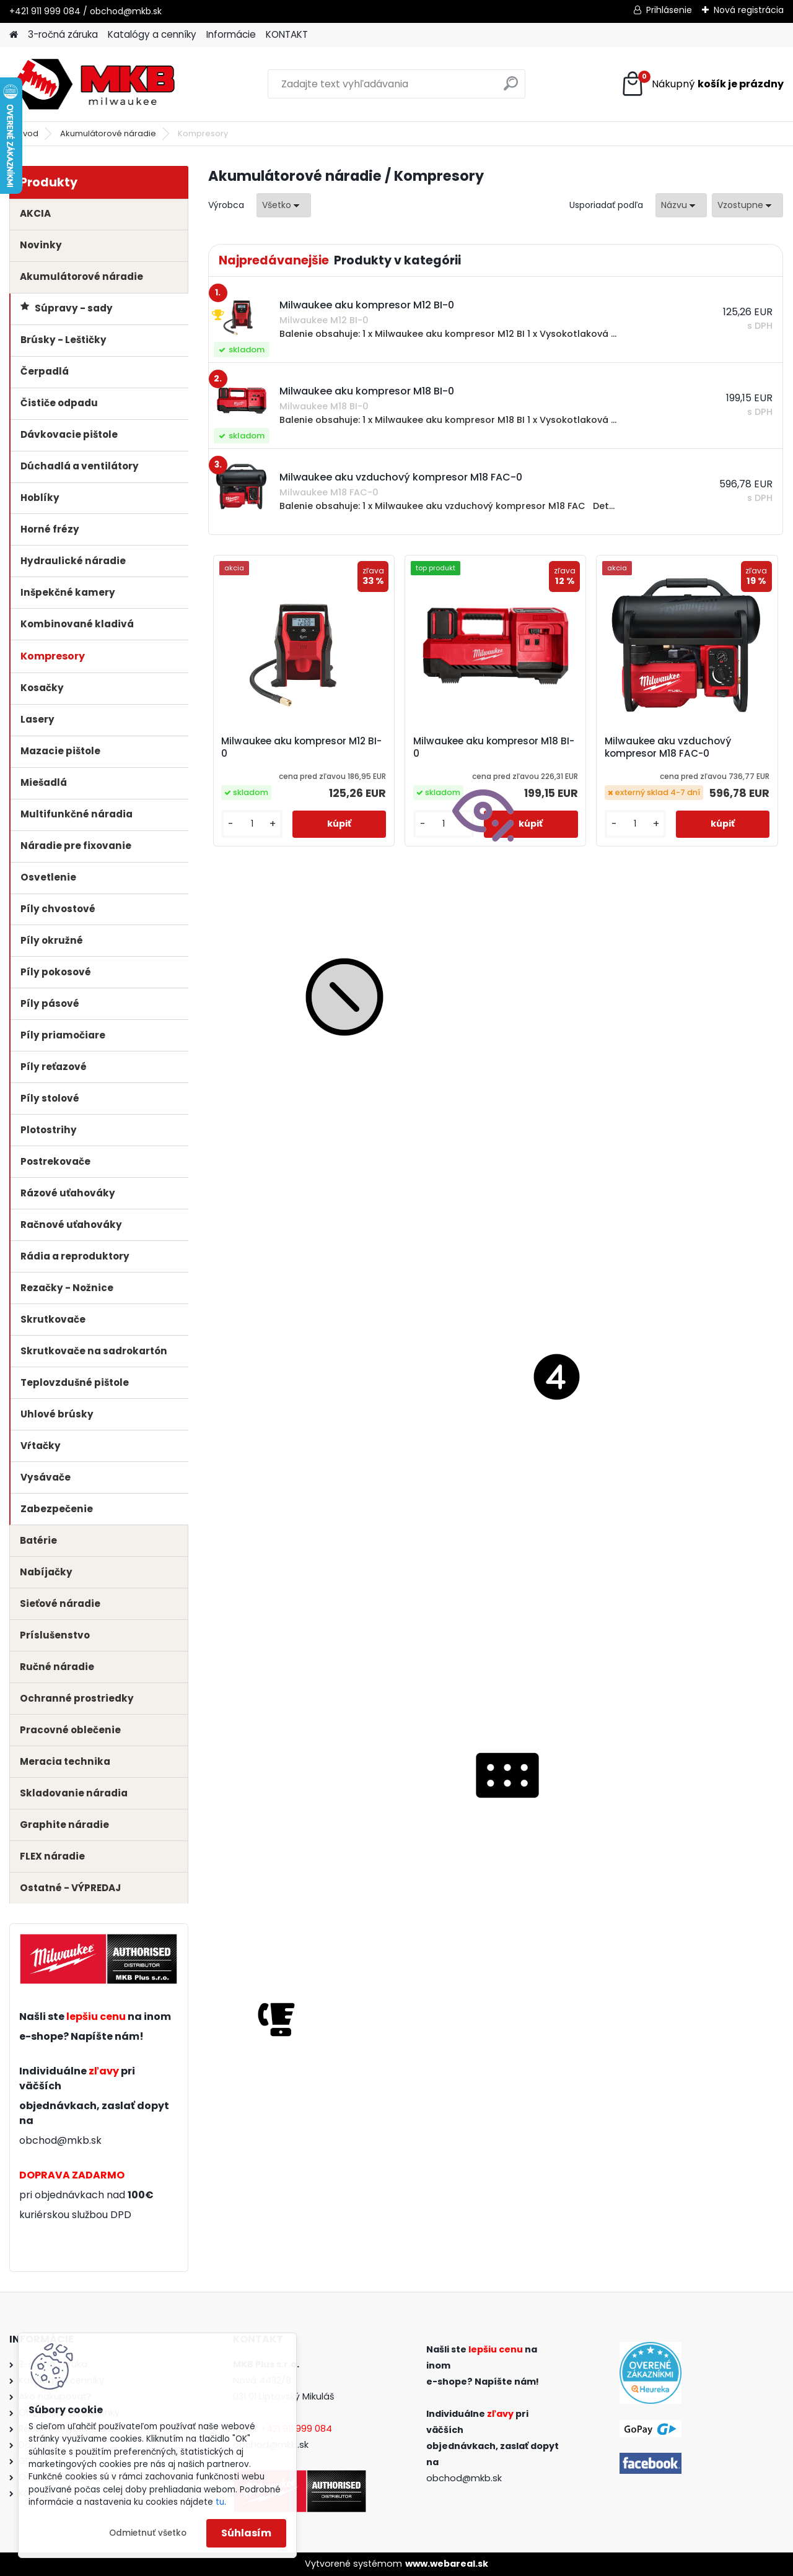  What do you see at coordinates (483, 811) in the screenshot?
I see `view available discounts or promotions` at bounding box center [483, 811].